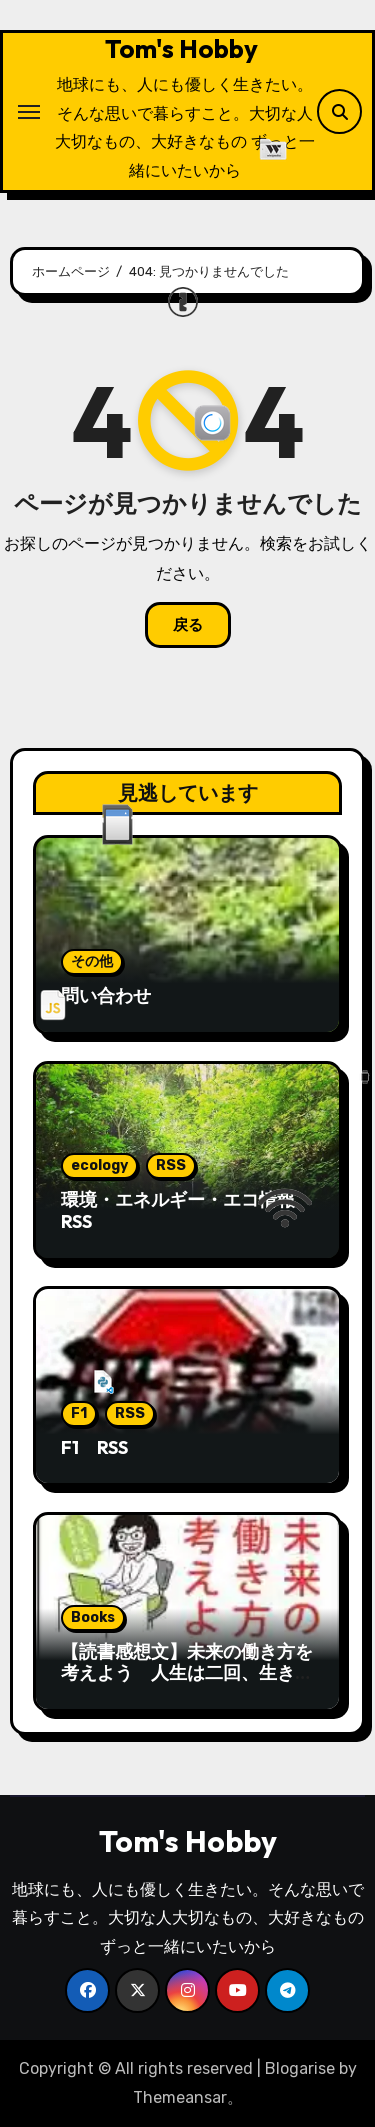 This screenshot has width=375, height=2127. What do you see at coordinates (212, 423) in the screenshot?
I see `configure app launch animation preferences` at bounding box center [212, 423].